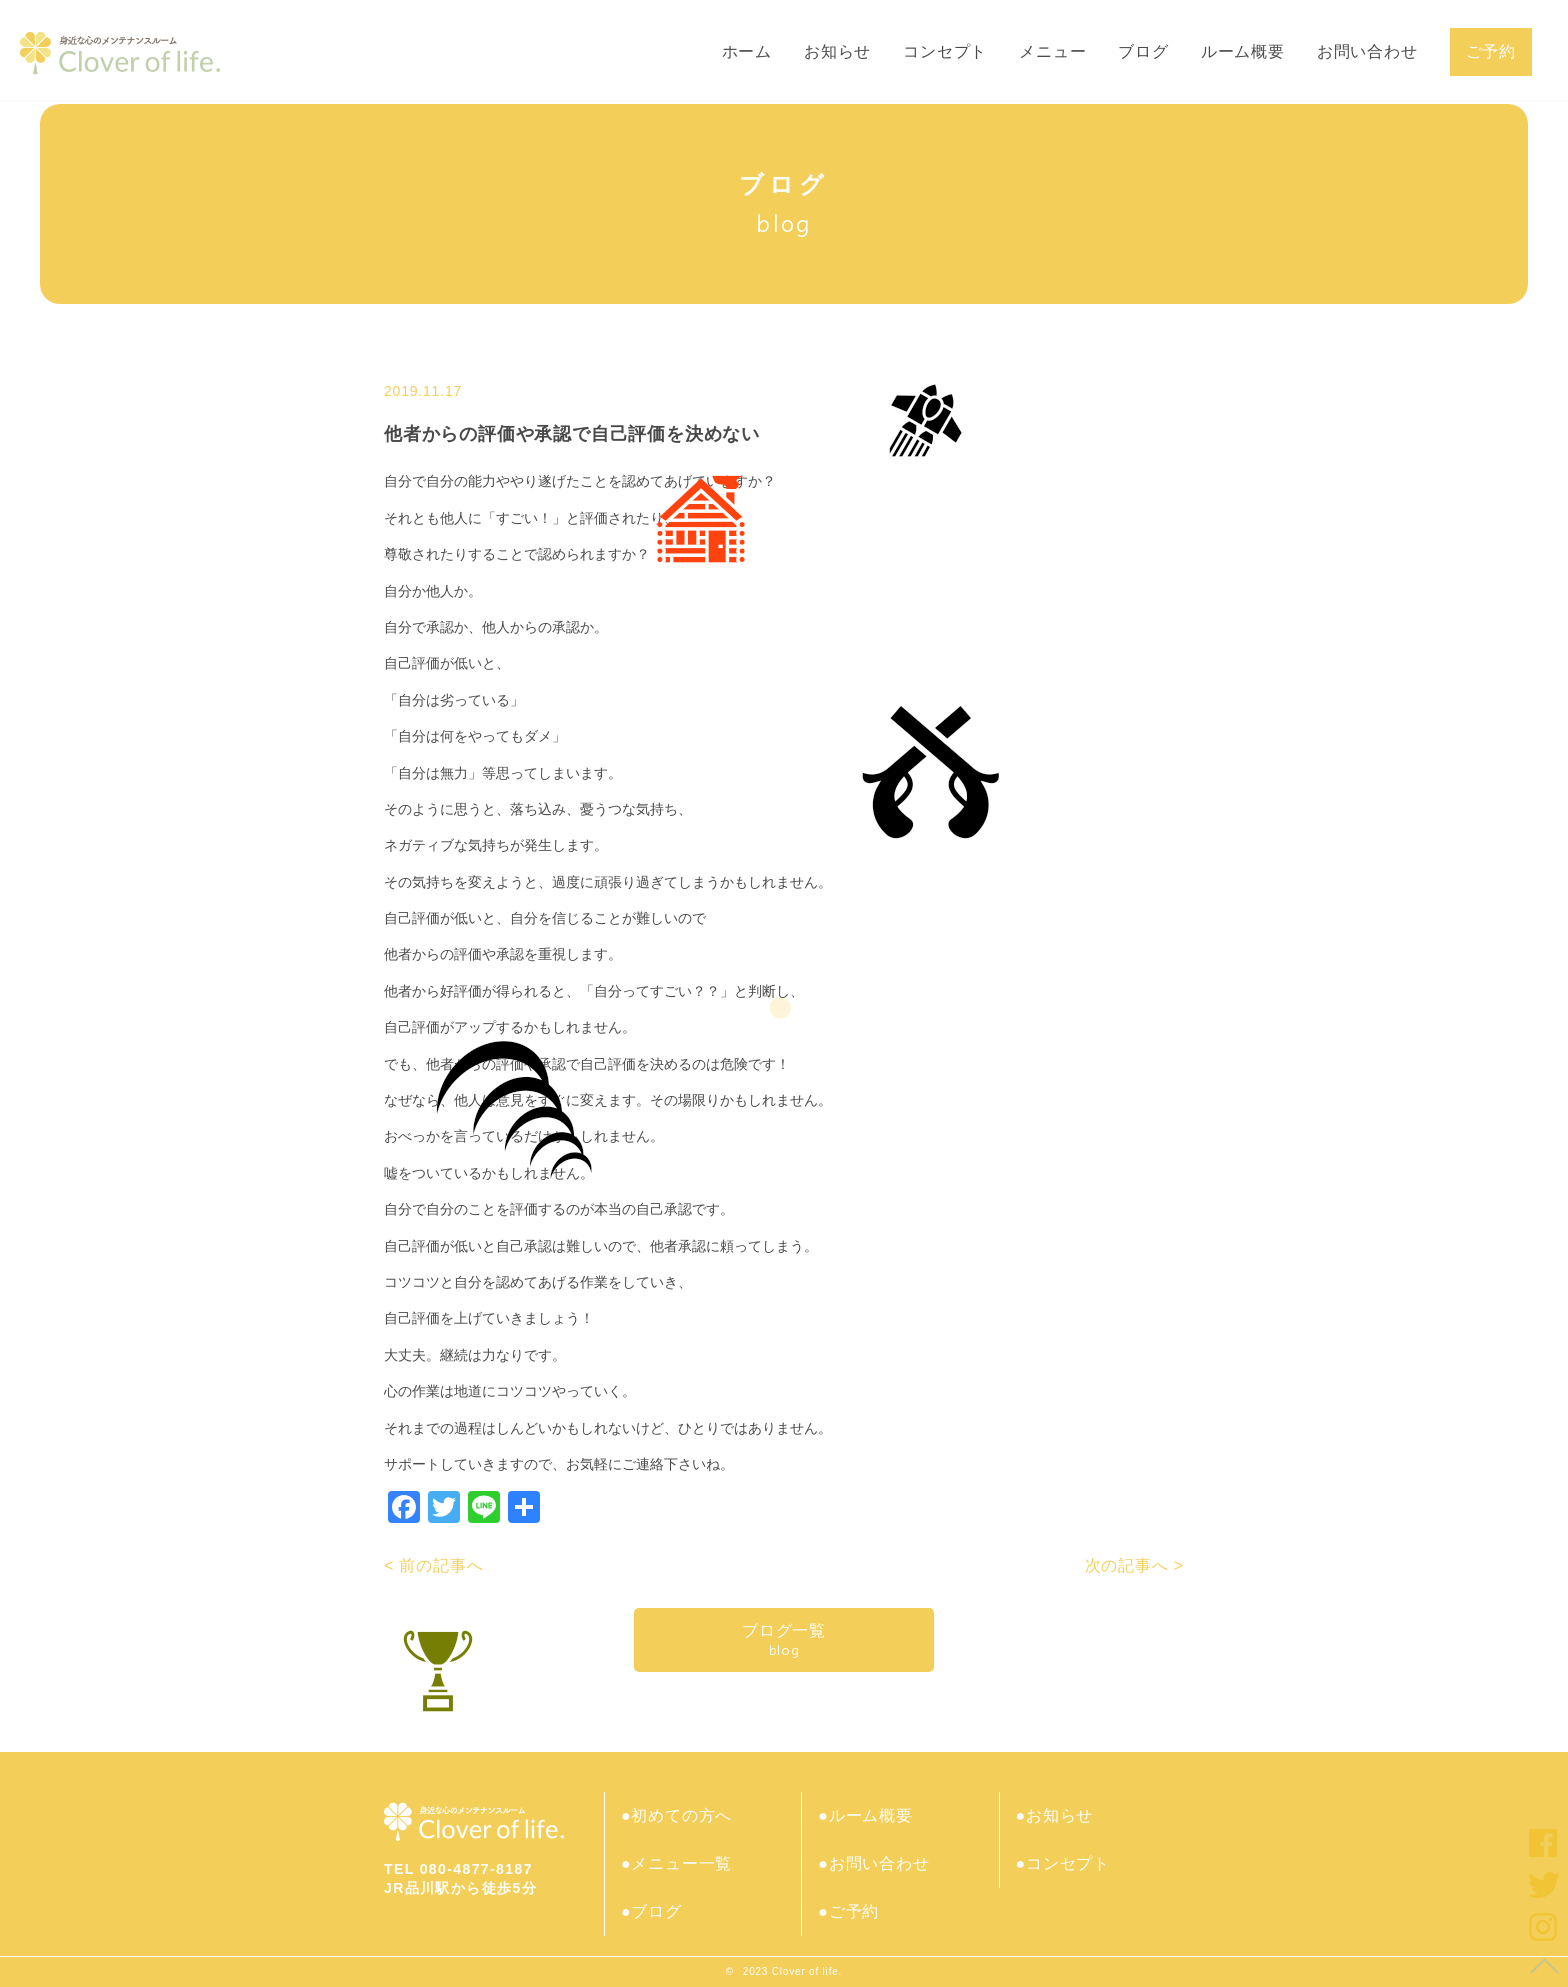 The image size is (1568, 1987). What do you see at coordinates (701, 520) in the screenshot?
I see `select a cabin or lodge accommodation` at bounding box center [701, 520].